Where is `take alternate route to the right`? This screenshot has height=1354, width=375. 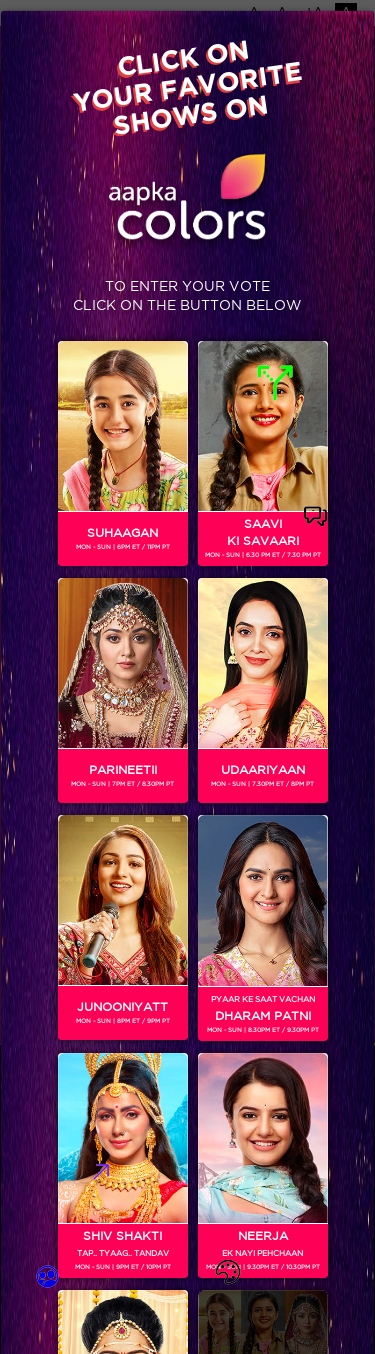
take alternate route to the right is located at coordinates (275, 383).